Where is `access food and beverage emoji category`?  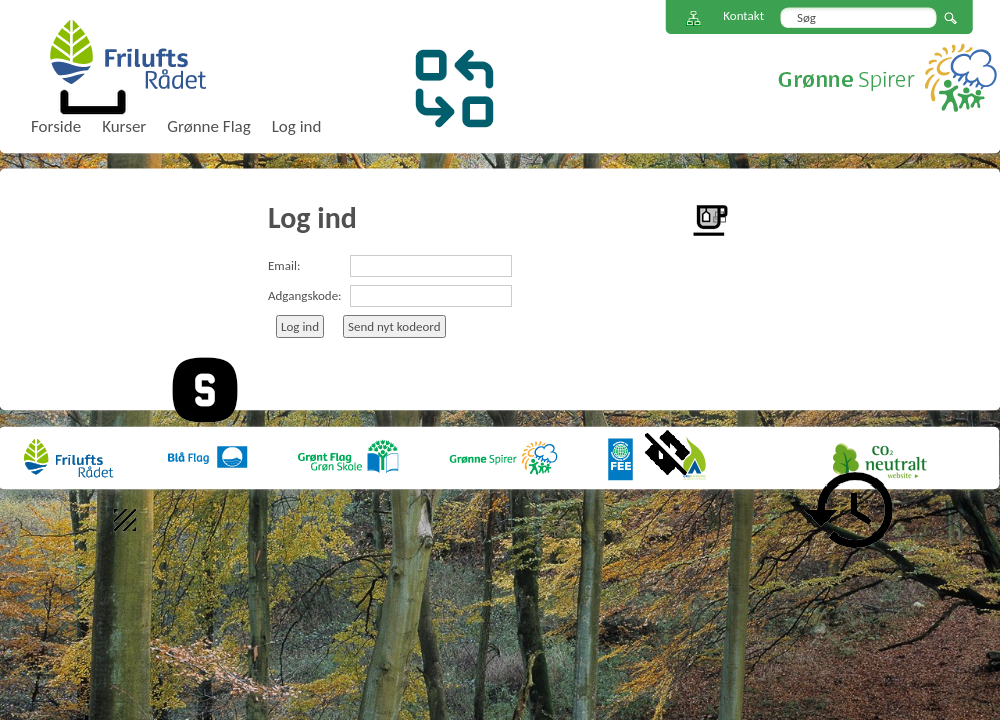
access food and beverage emoji category is located at coordinates (710, 220).